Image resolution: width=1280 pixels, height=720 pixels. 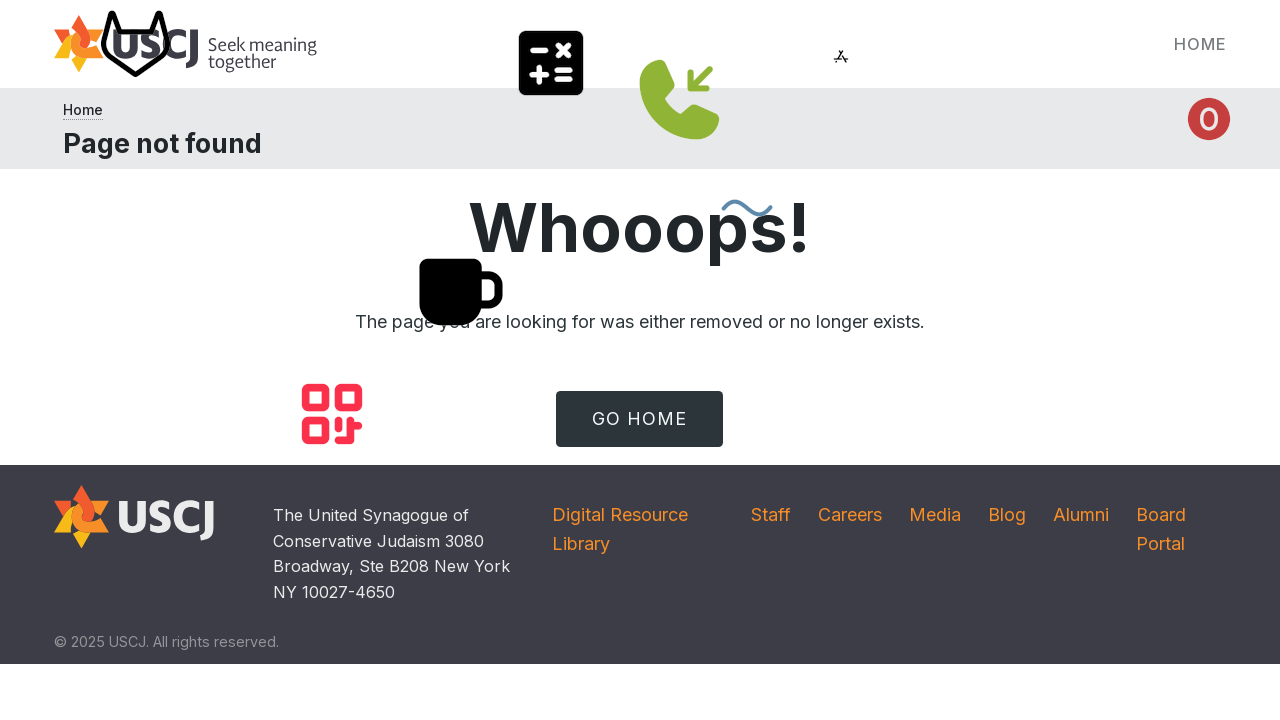 What do you see at coordinates (135, 42) in the screenshot?
I see `open GitLab repository` at bounding box center [135, 42].